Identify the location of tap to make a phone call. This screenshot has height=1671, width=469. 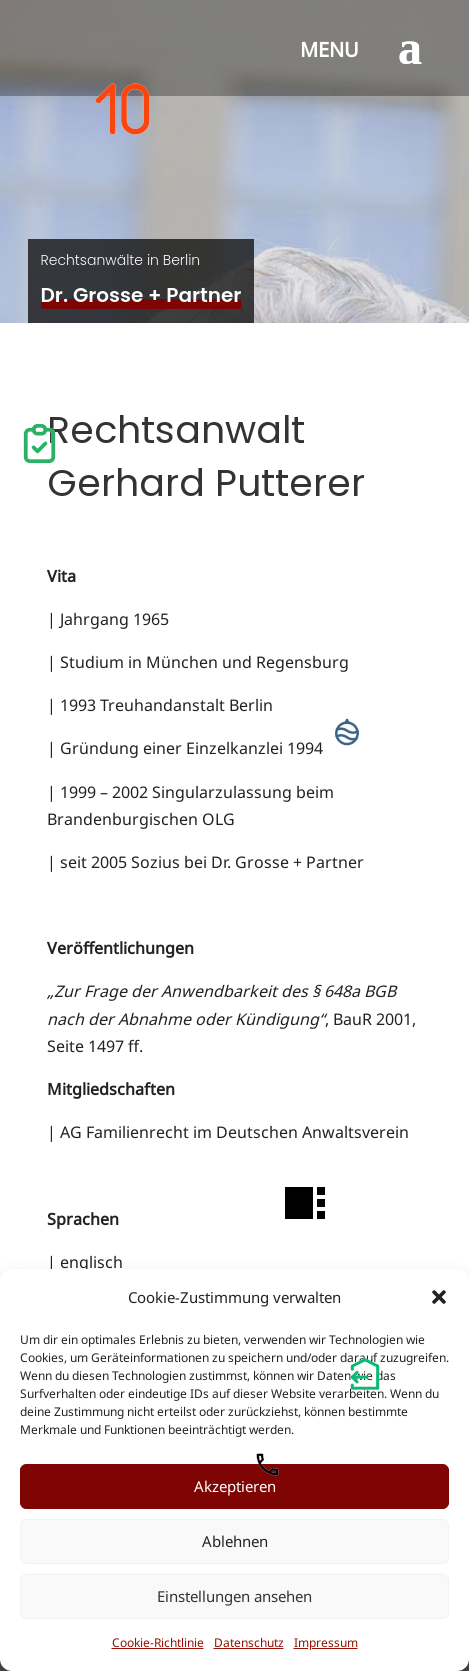
(267, 1464).